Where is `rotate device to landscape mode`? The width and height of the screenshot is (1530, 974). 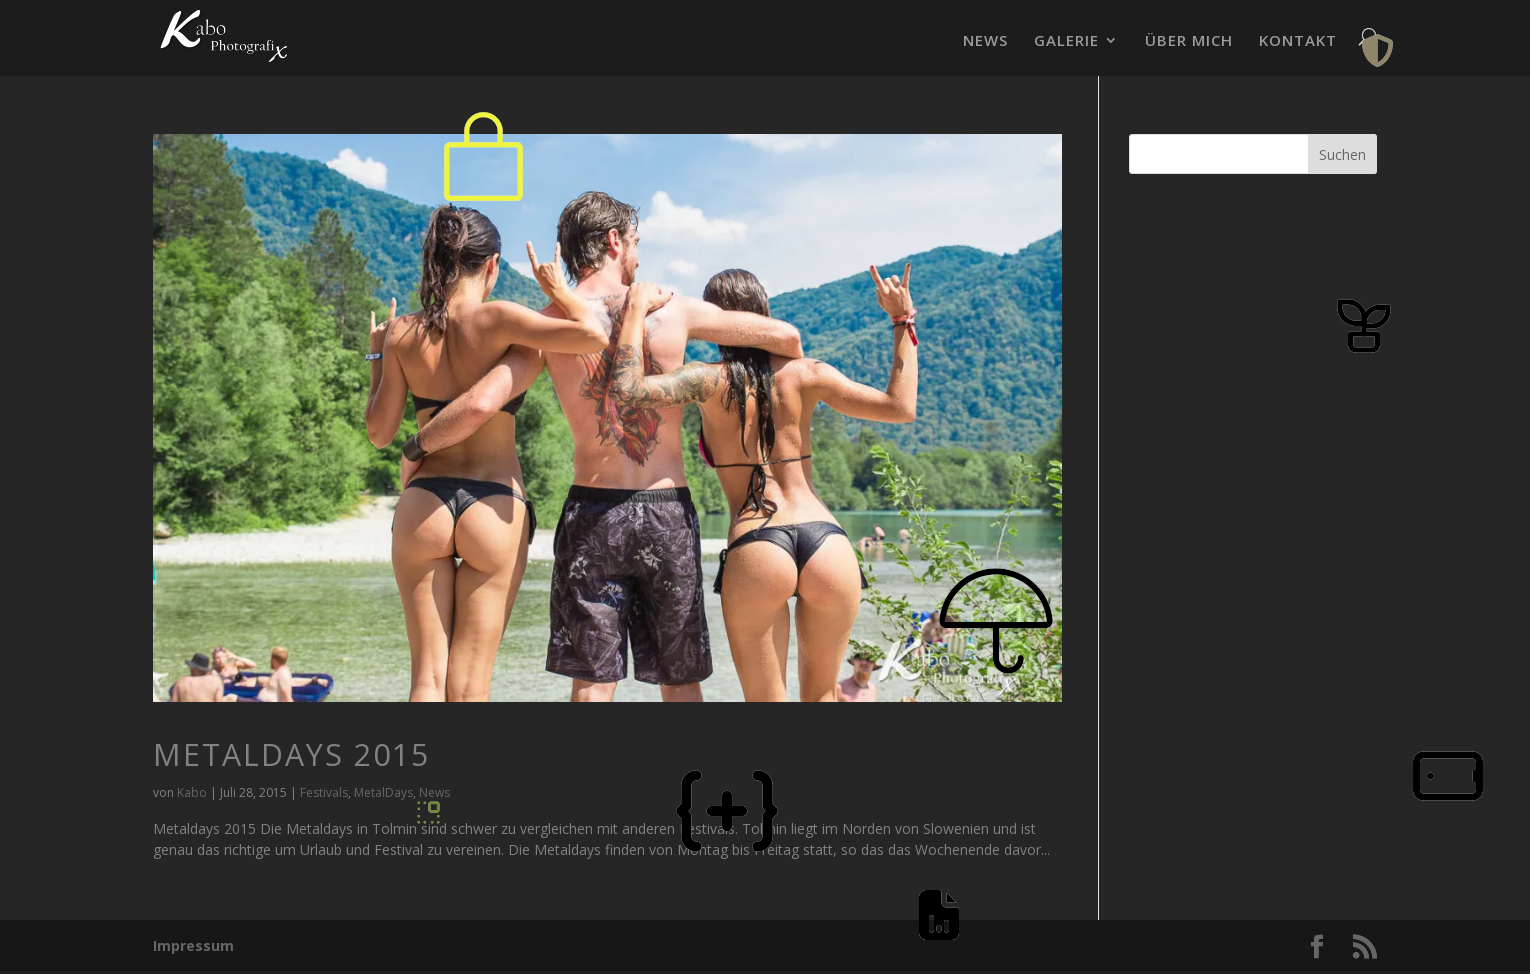 rotate device to landscape mode is located at coordinates (1448, 776).